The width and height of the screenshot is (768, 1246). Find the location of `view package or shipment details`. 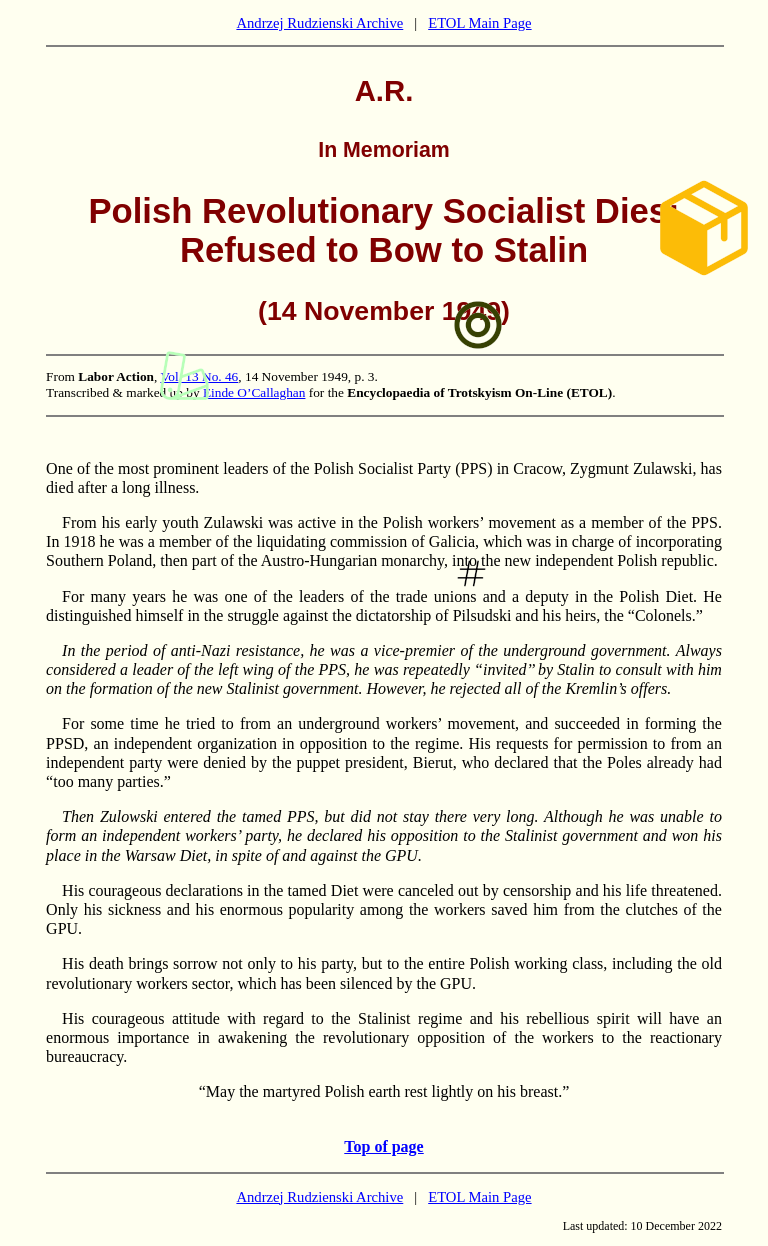

view package or shipment details is located at coordinates (704, 228).